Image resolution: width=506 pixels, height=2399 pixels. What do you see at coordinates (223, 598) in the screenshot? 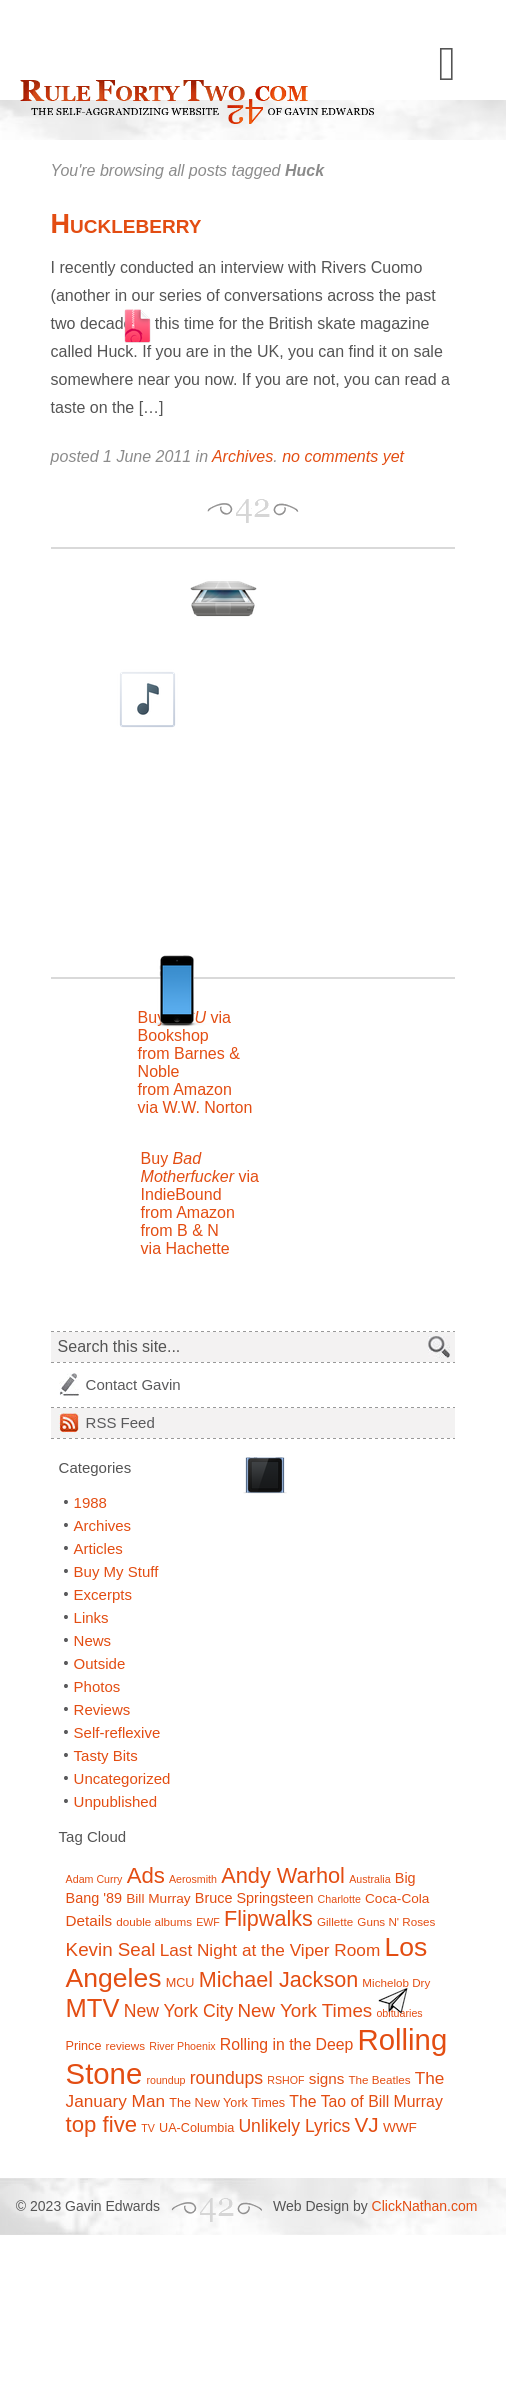
I see `scan documents using a wireless scanner` at bounding box center [223, 598].